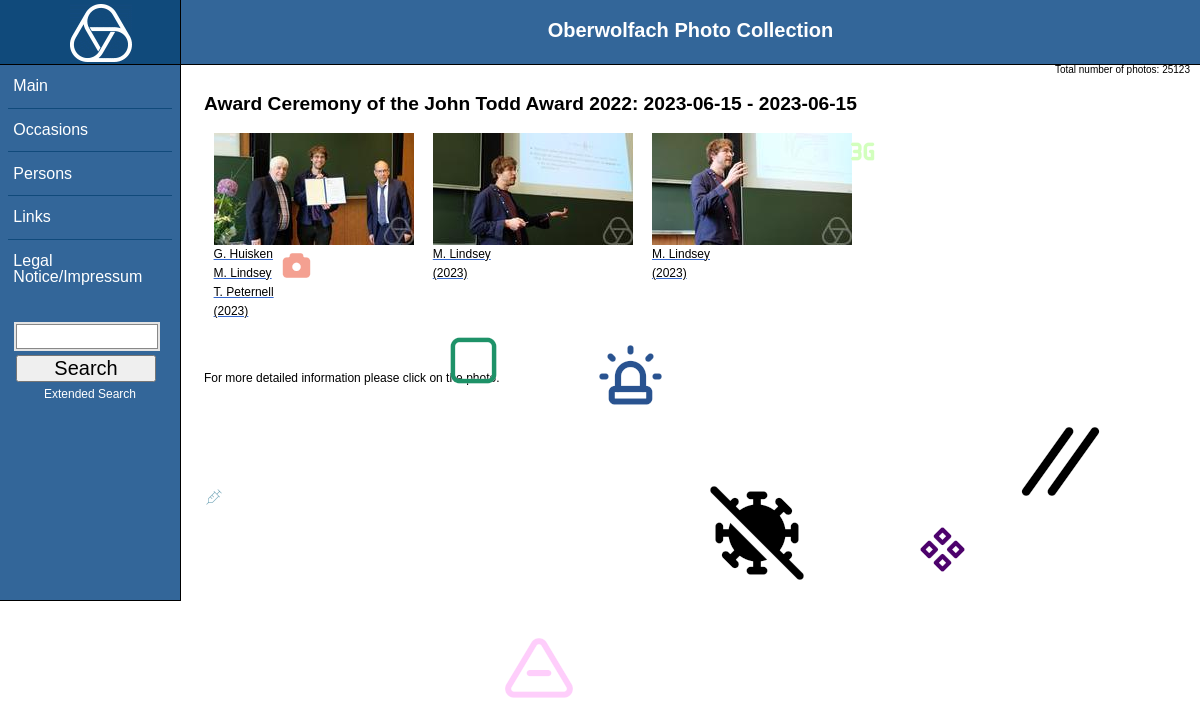 The image size is (1200, 720). I want to click on take a photo, so click(296, 265).